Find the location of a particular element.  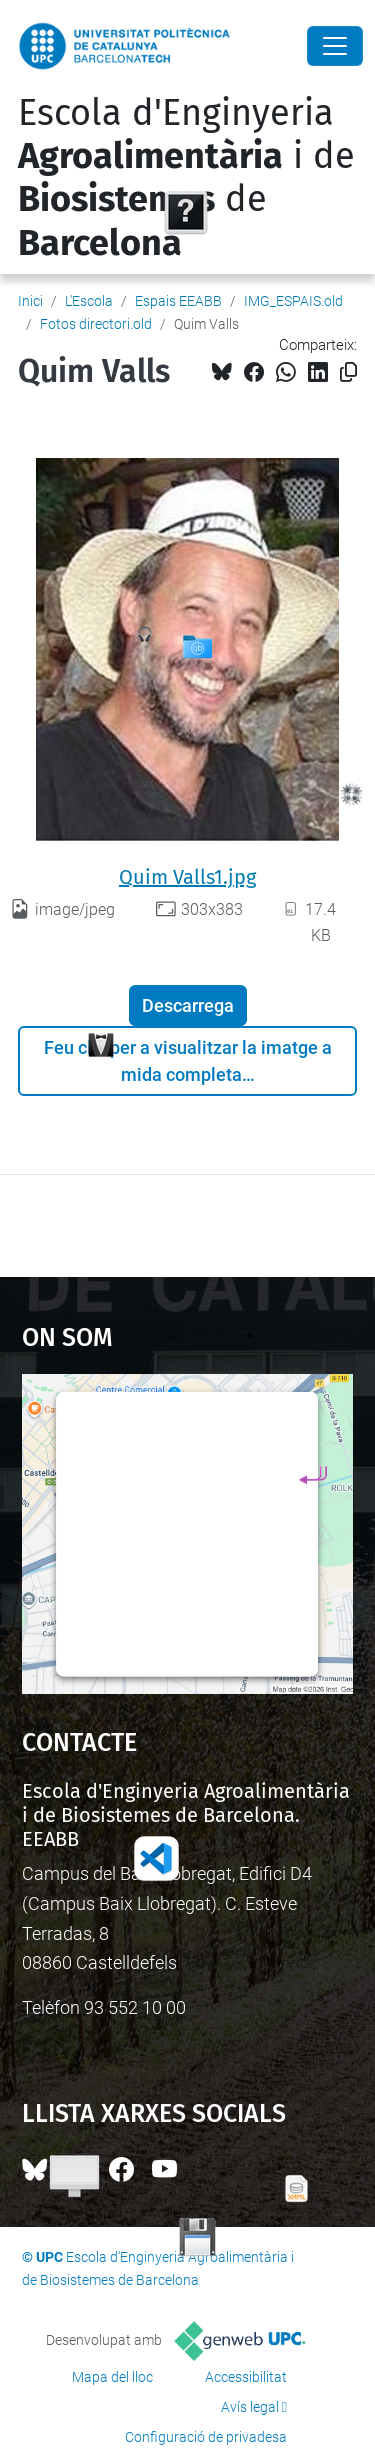

access behavior settings in the media library is located at coordinates (351, 794).